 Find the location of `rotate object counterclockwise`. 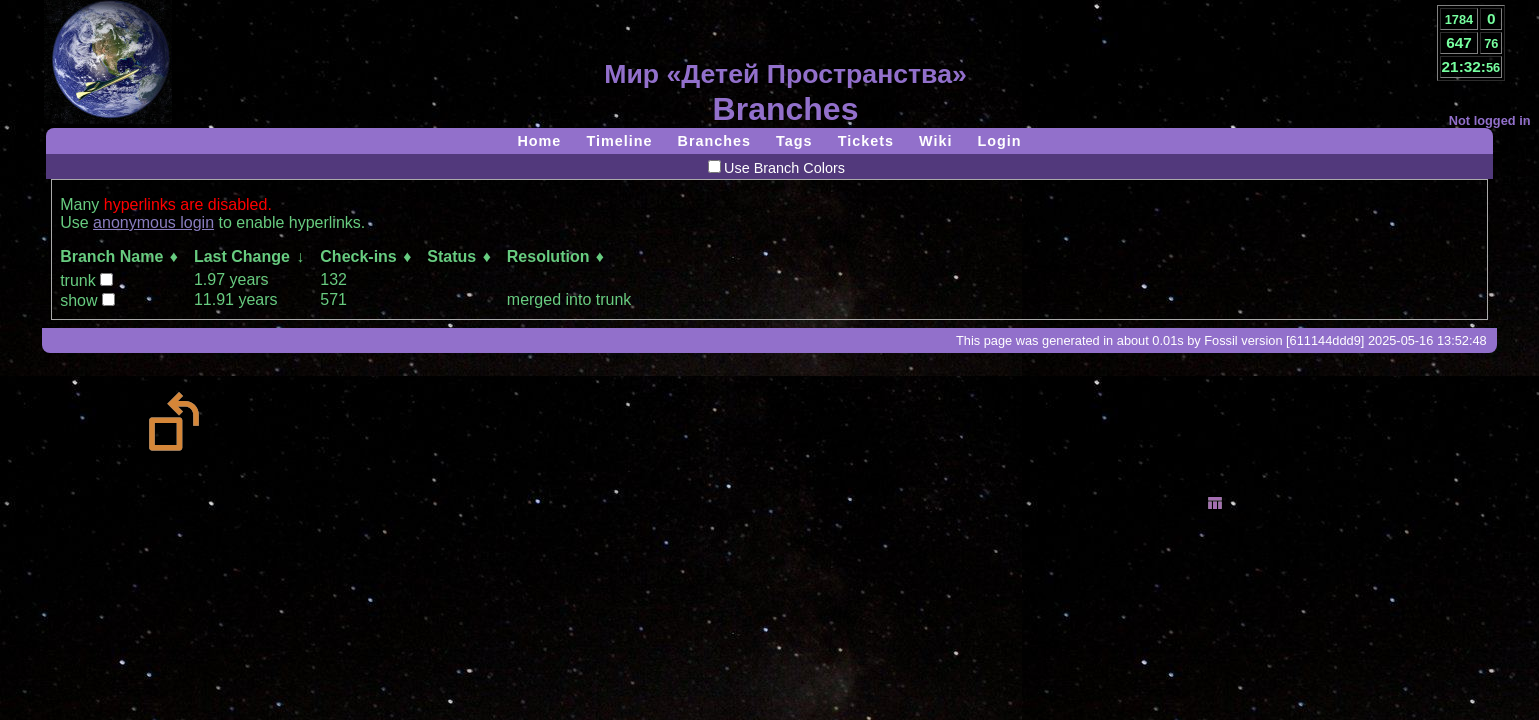

rotate object counterclockwise is located at coordinates (174, 423).